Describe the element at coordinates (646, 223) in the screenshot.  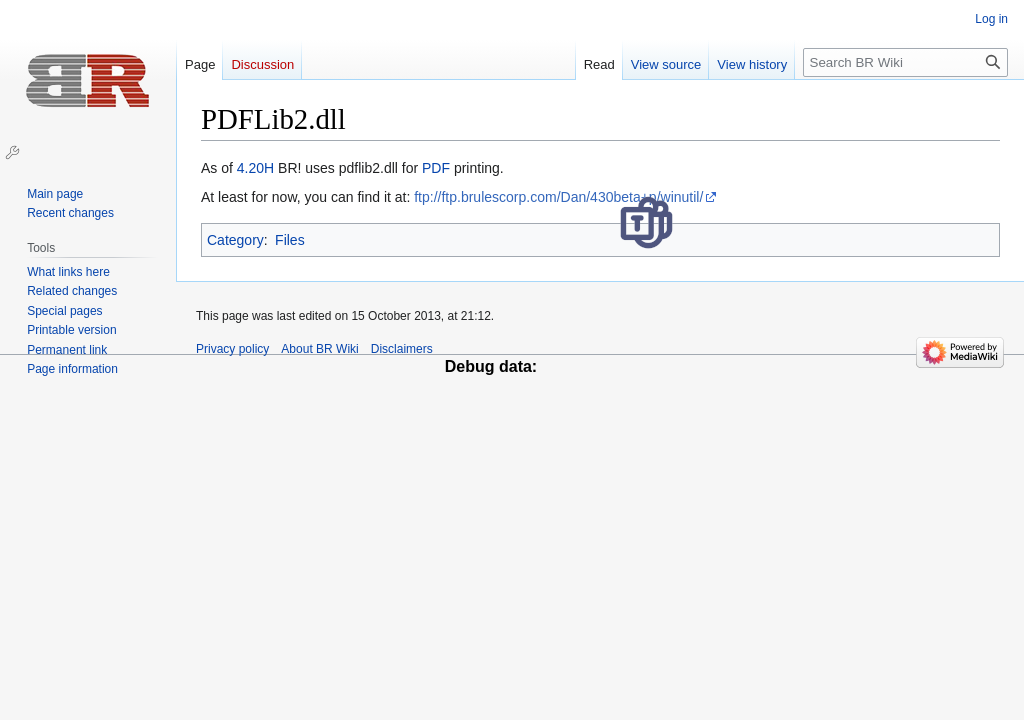
I see `open microsoft teams` at that location.